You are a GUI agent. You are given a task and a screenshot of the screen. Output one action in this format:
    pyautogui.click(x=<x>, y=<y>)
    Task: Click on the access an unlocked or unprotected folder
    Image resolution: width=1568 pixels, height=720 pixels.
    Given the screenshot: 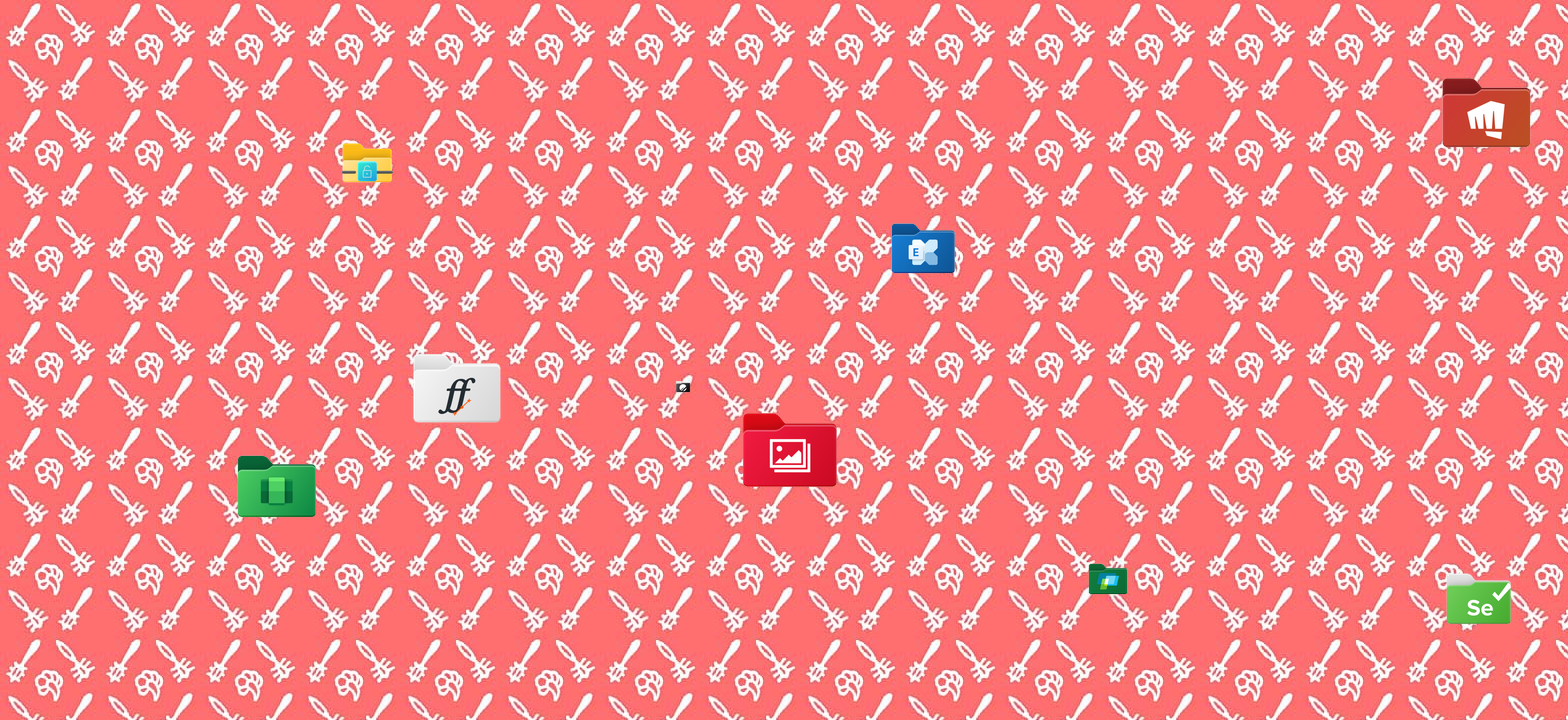 What is the action you would take?
    pyautogui.click(x=367, y=164)
    